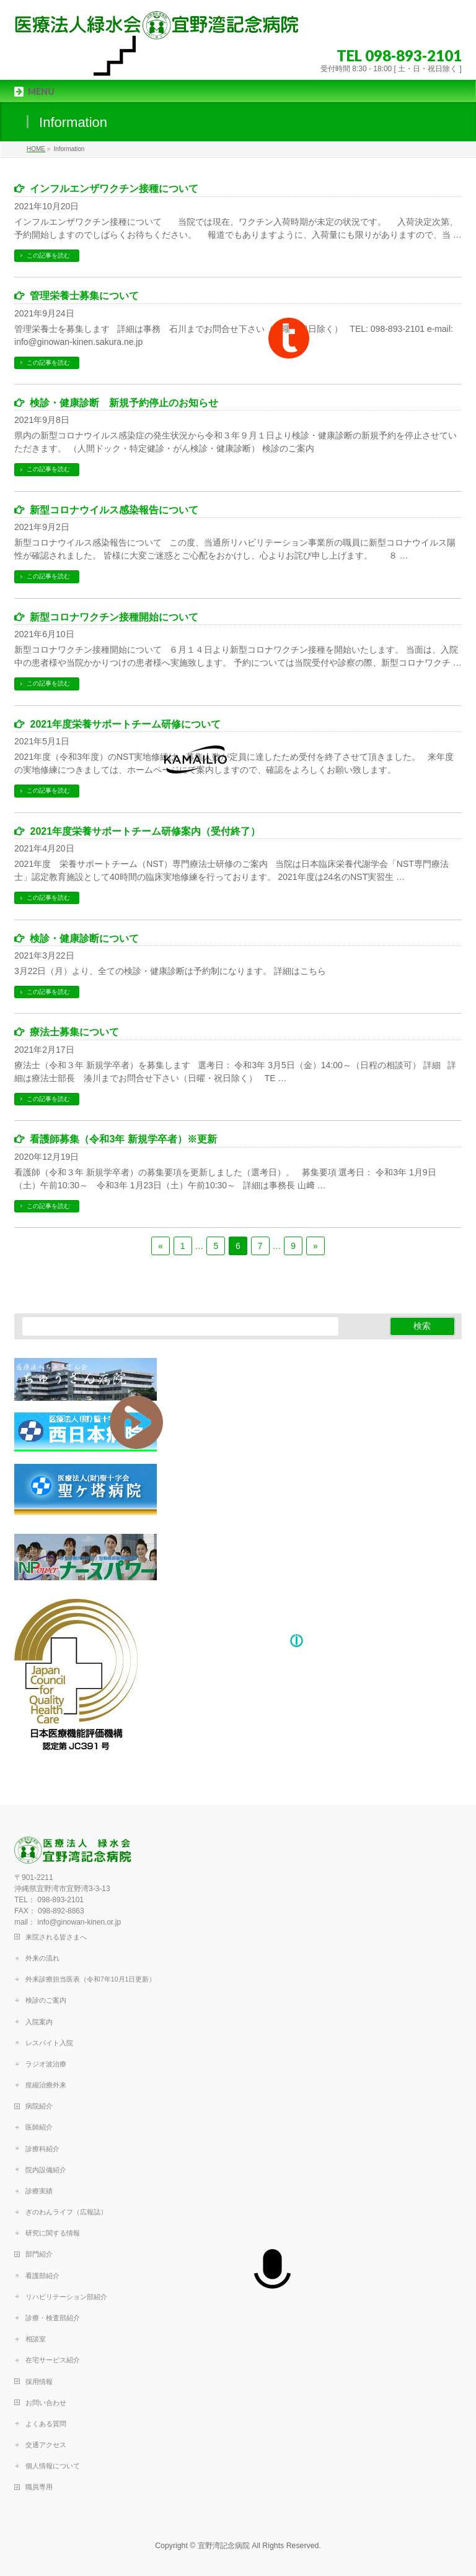 The width and height of the screenshot is (476, 2576). Describe the element at coordinates (289, 338) in the screenshot. I see `teradata brand logo` at that location.